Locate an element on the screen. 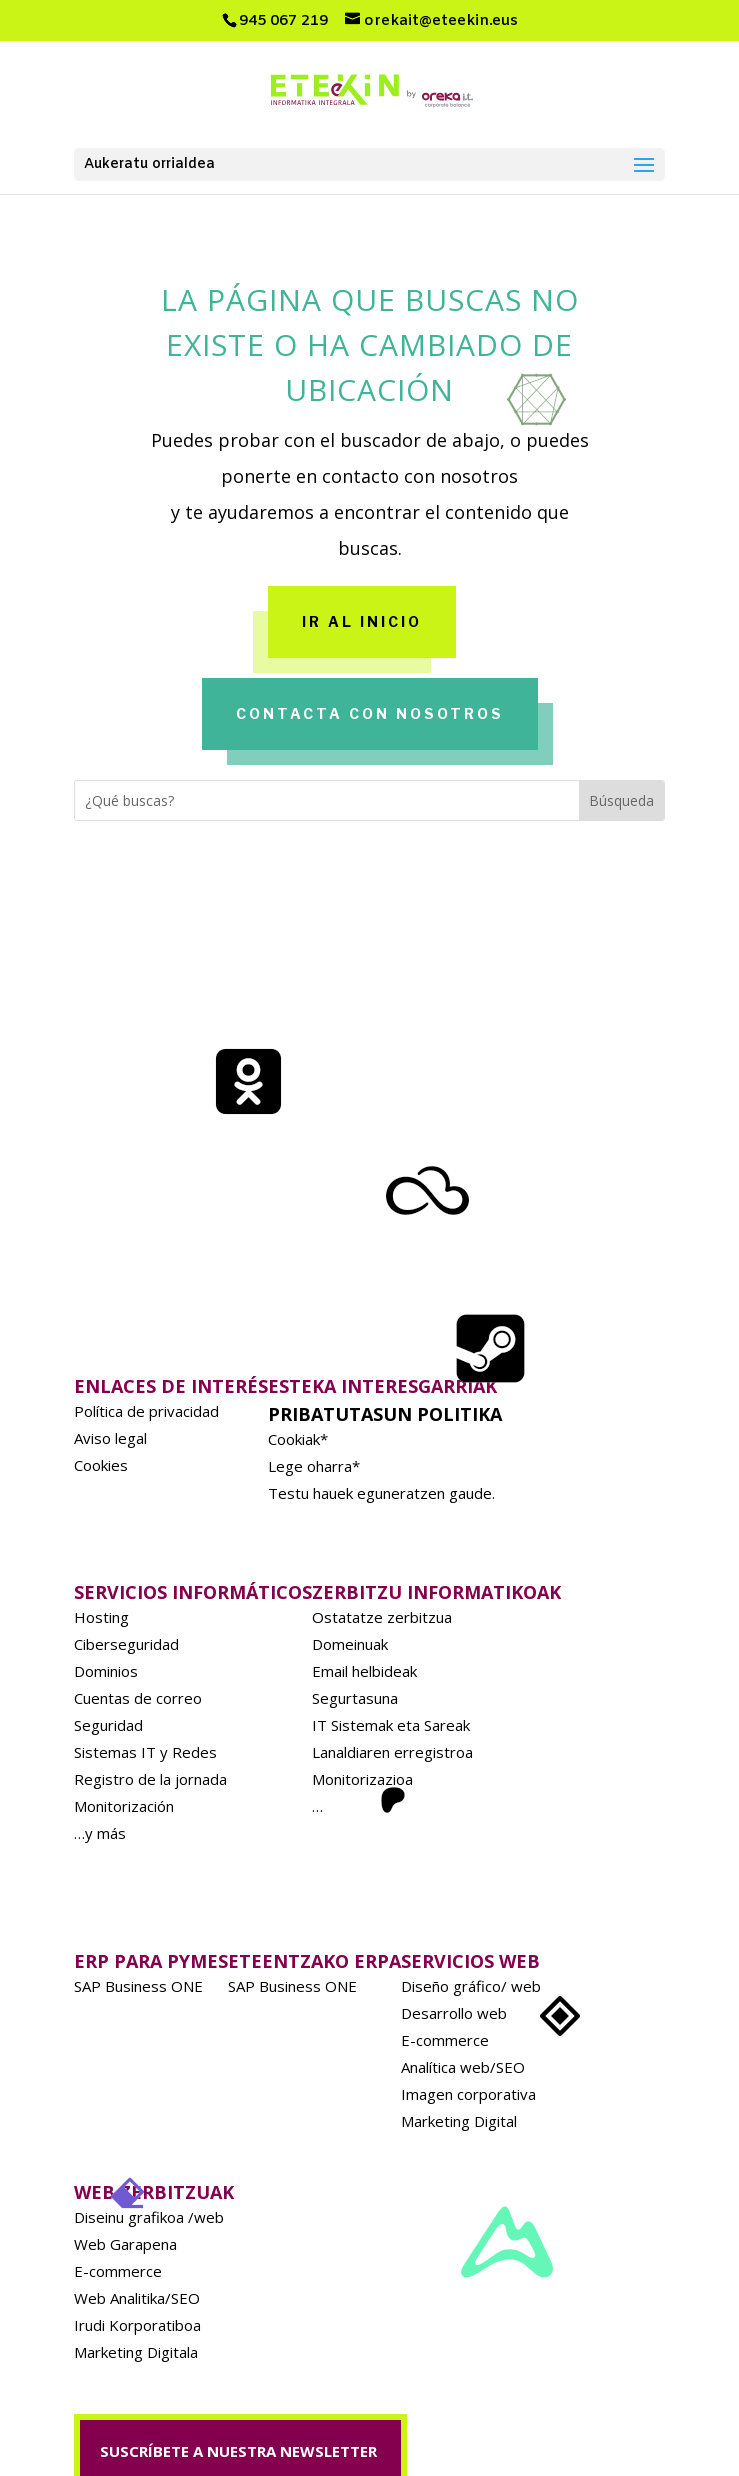  open Steam application is located at coordinates (490, 1348).